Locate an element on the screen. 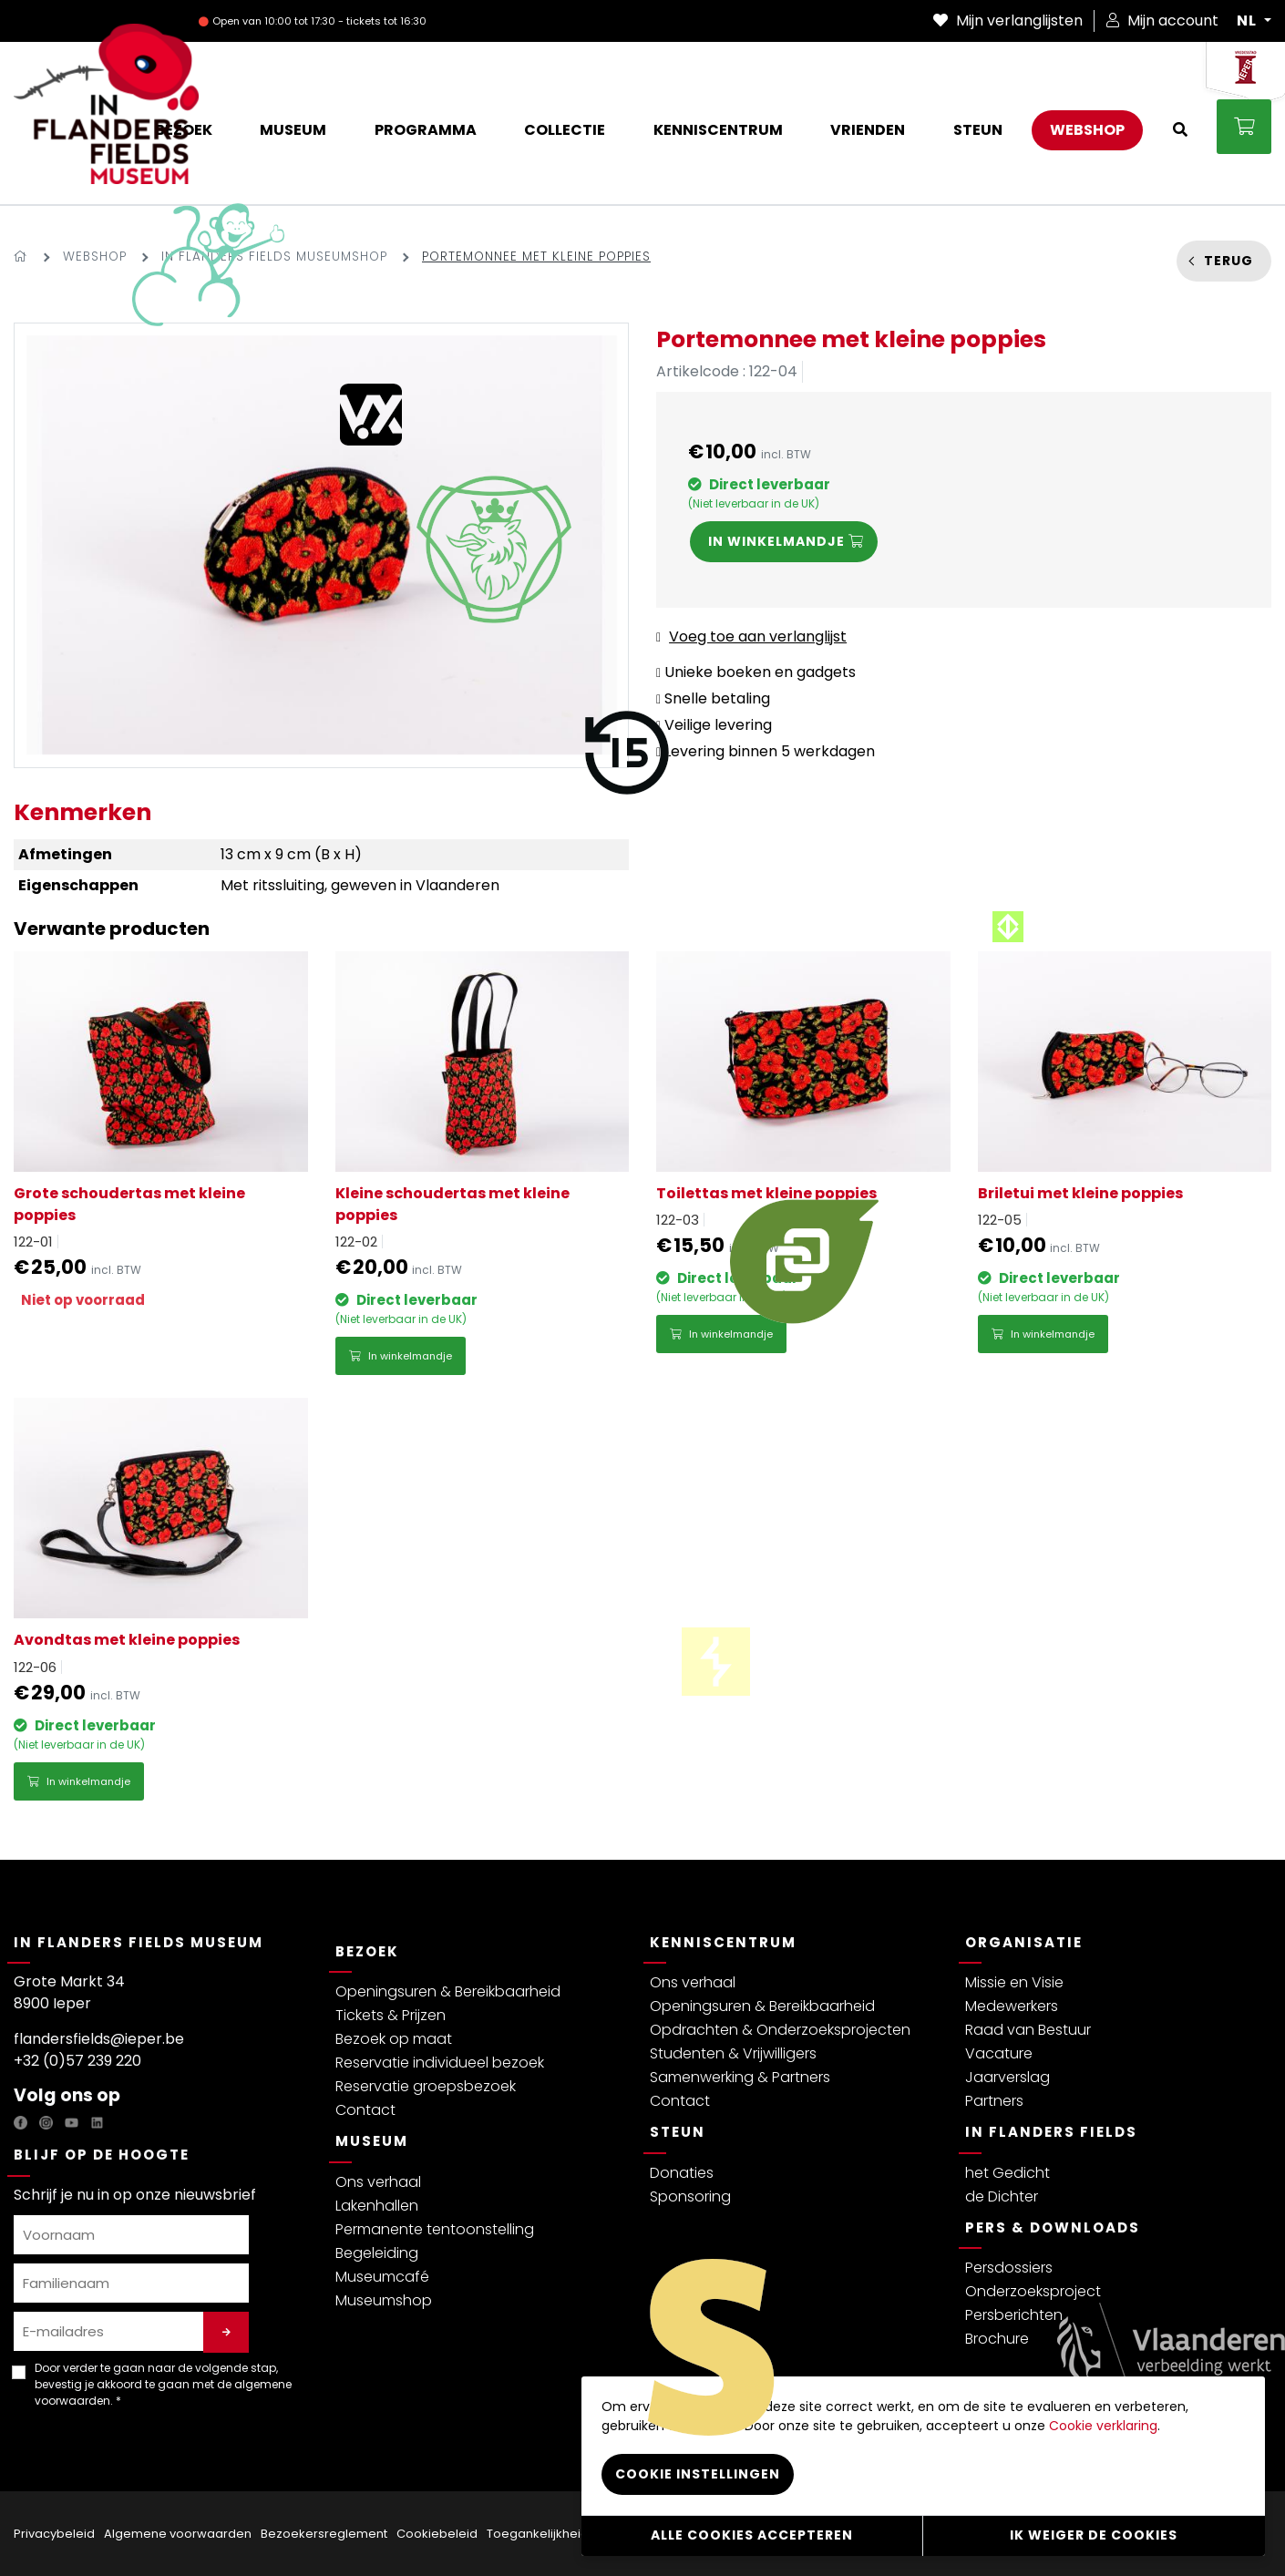 The width and height of the screenshot is (1285, 2576). apache cloudstack logo is located at coordinates (208, 264).